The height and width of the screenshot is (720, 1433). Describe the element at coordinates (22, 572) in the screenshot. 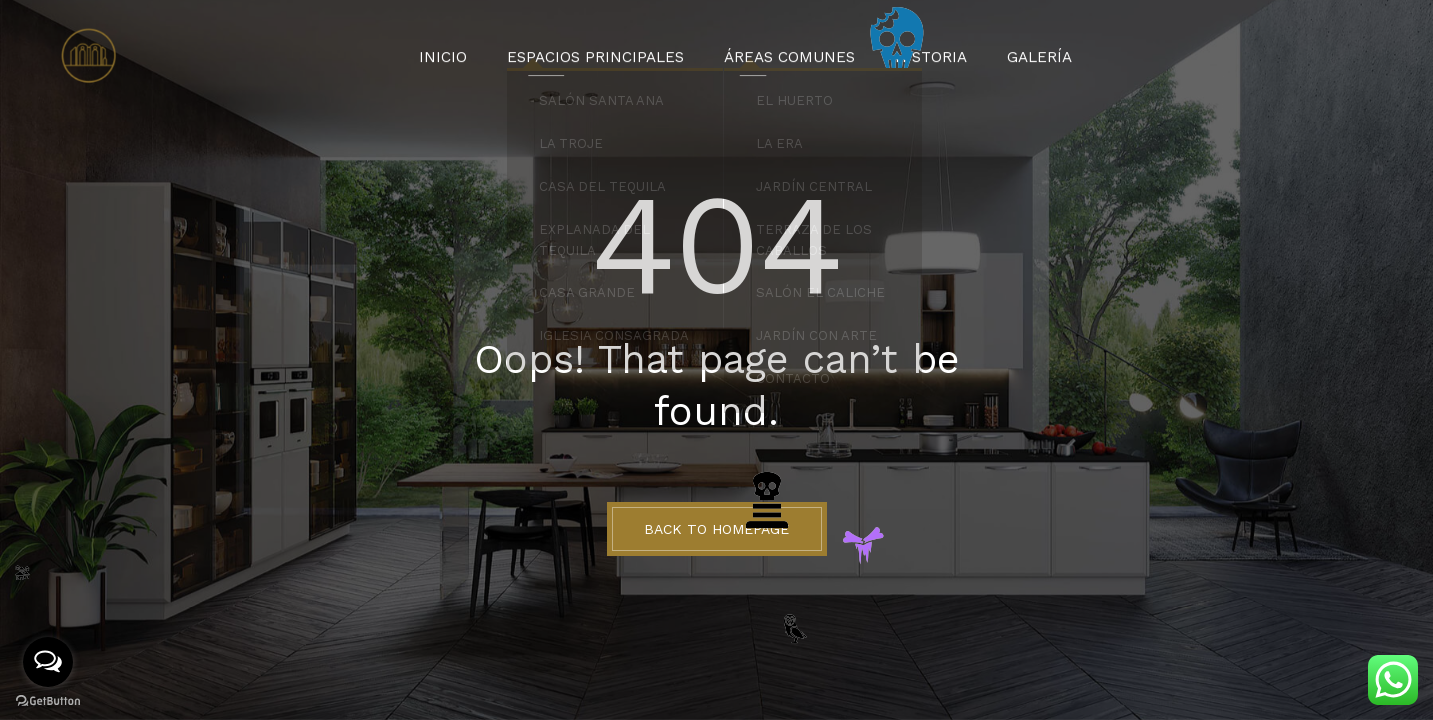

I see `view village or settlement on map` at that location.